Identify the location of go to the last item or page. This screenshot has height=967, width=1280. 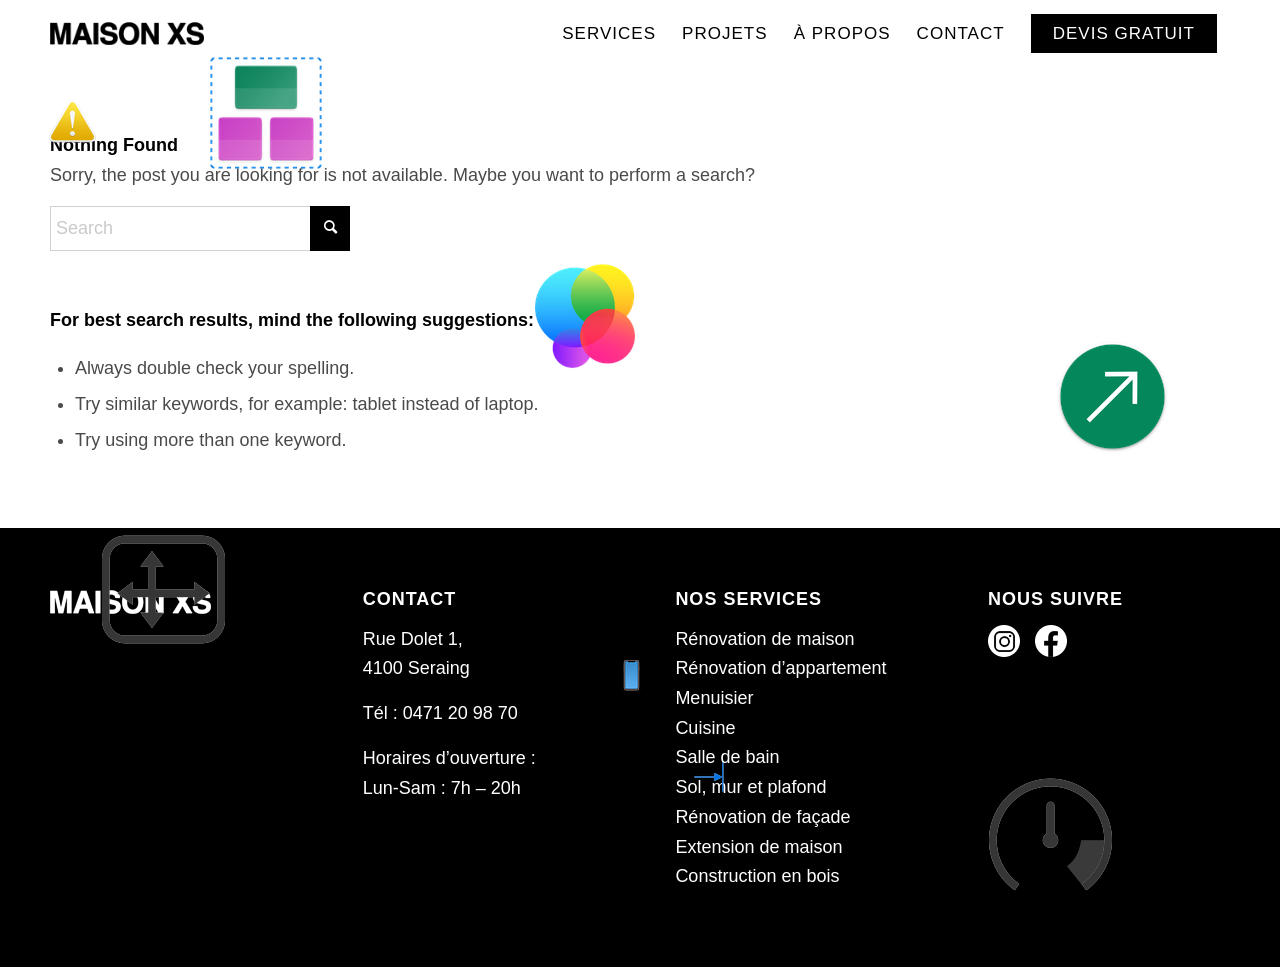
(709, 777).